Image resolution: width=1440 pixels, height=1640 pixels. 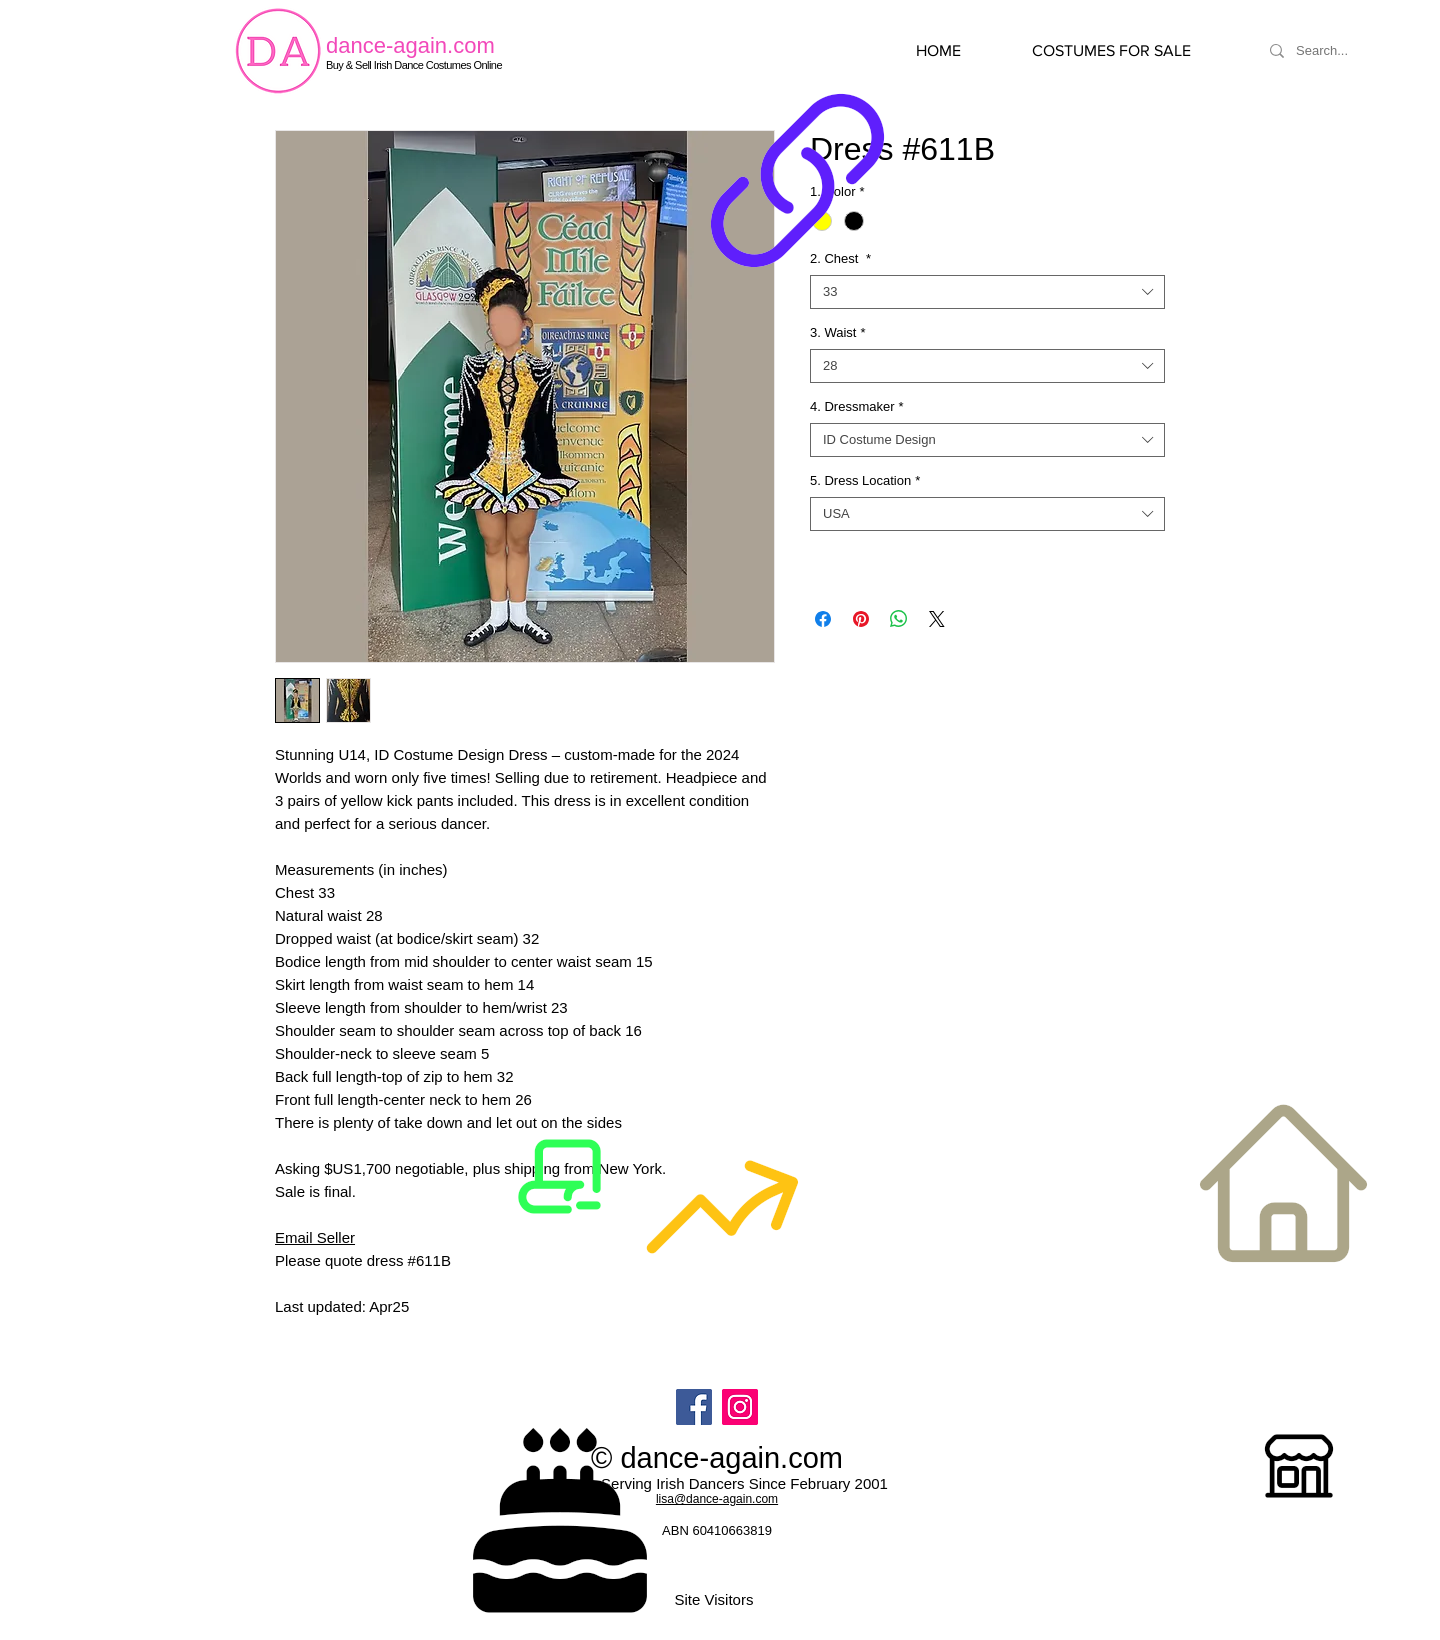 What do you see at coordinates (797, 180) in the screenshot?
I see `copy or share a link` at bounding box center [797, 180].